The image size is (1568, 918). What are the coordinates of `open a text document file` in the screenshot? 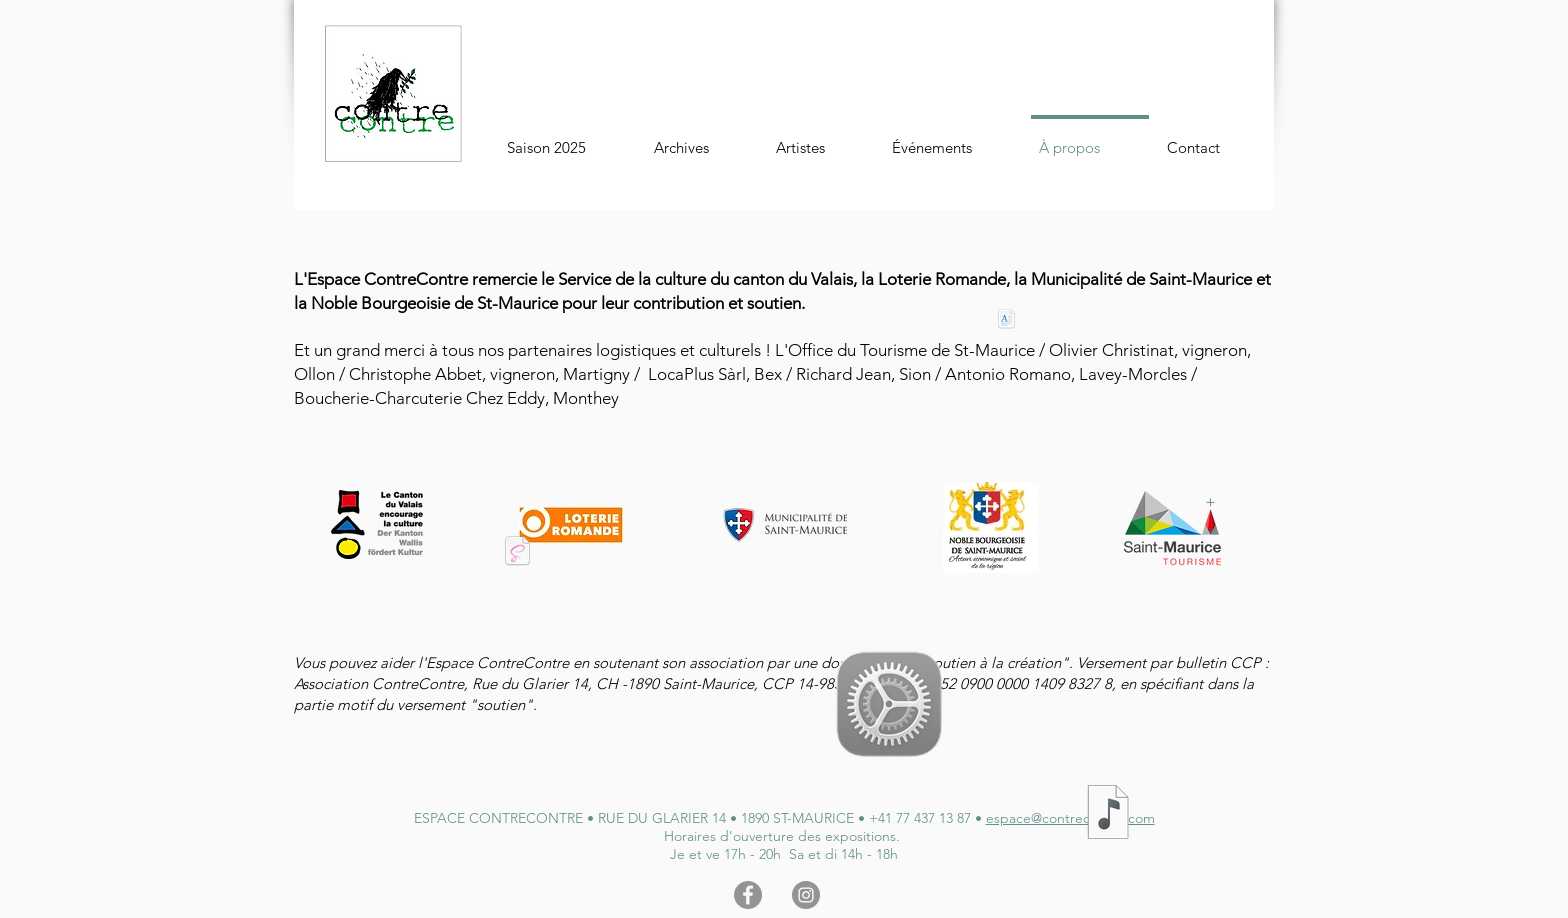 It's located at (1006, 318).